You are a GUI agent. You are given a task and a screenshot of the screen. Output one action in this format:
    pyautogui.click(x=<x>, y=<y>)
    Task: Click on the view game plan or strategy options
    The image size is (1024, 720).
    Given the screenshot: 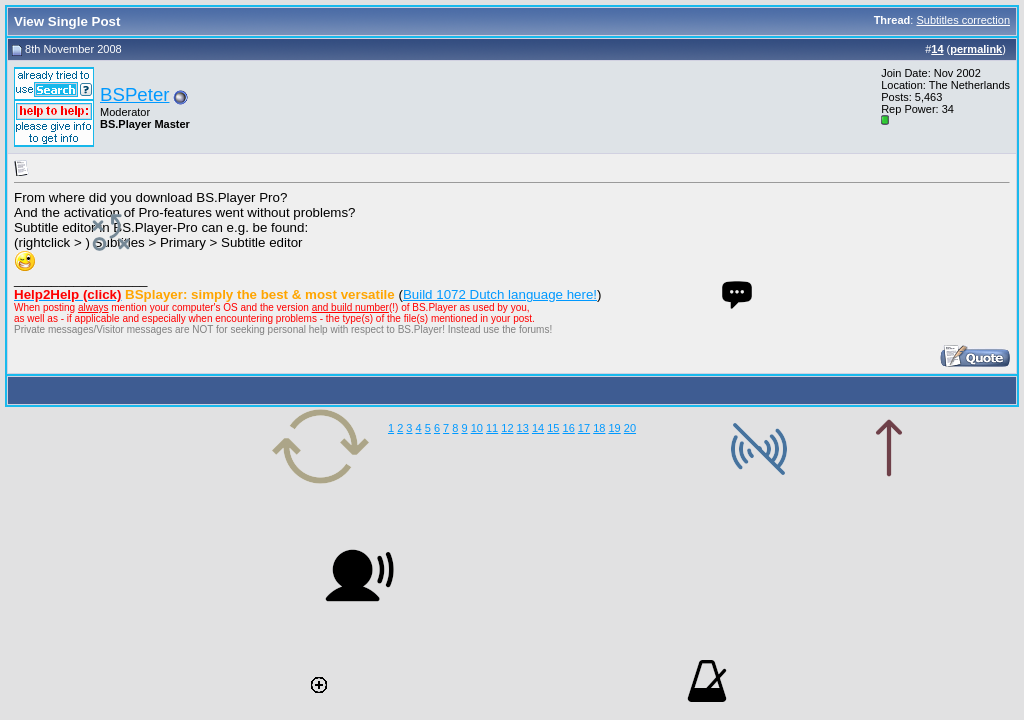 What is the action you would take?
    pyautogui.click(x=109, y=232)
    